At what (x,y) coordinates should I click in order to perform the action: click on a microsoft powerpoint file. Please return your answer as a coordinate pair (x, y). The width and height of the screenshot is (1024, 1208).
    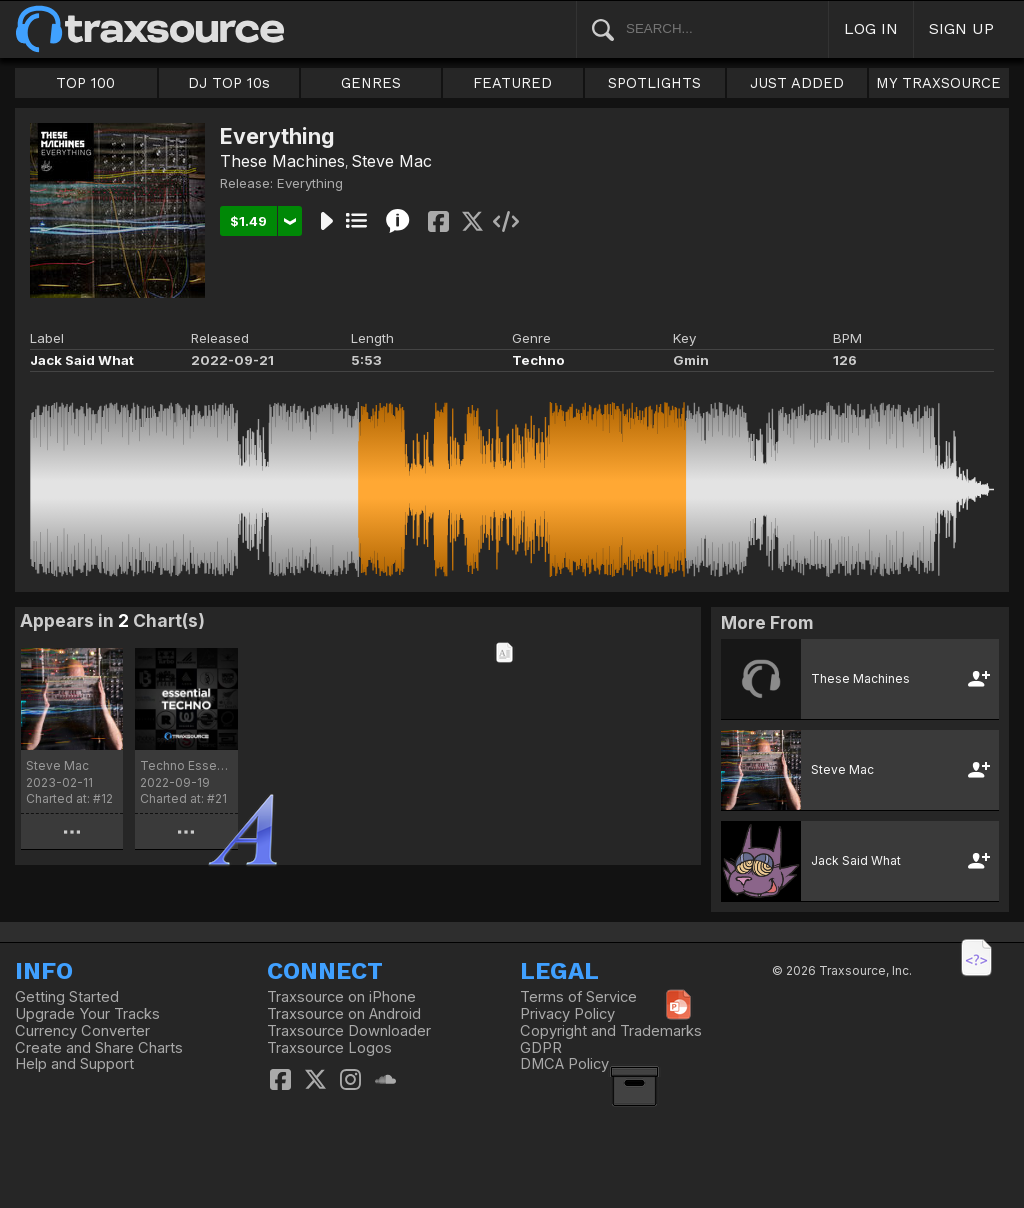
    Looking at the image, I should click on (678, 1004).